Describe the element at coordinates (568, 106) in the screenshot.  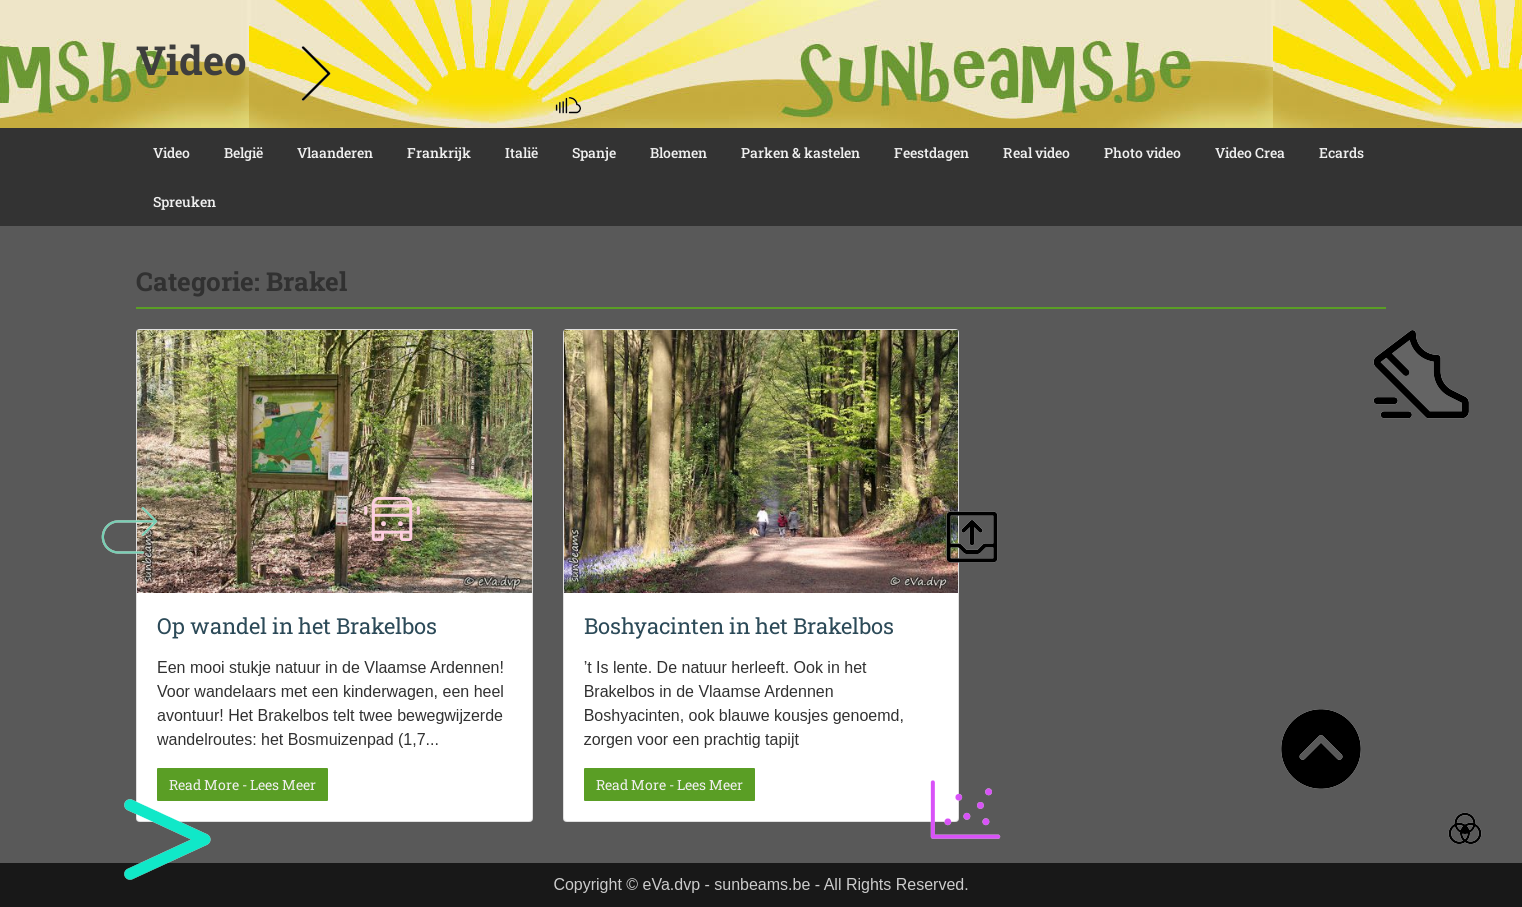
I see `open soundcloud app` at that location.